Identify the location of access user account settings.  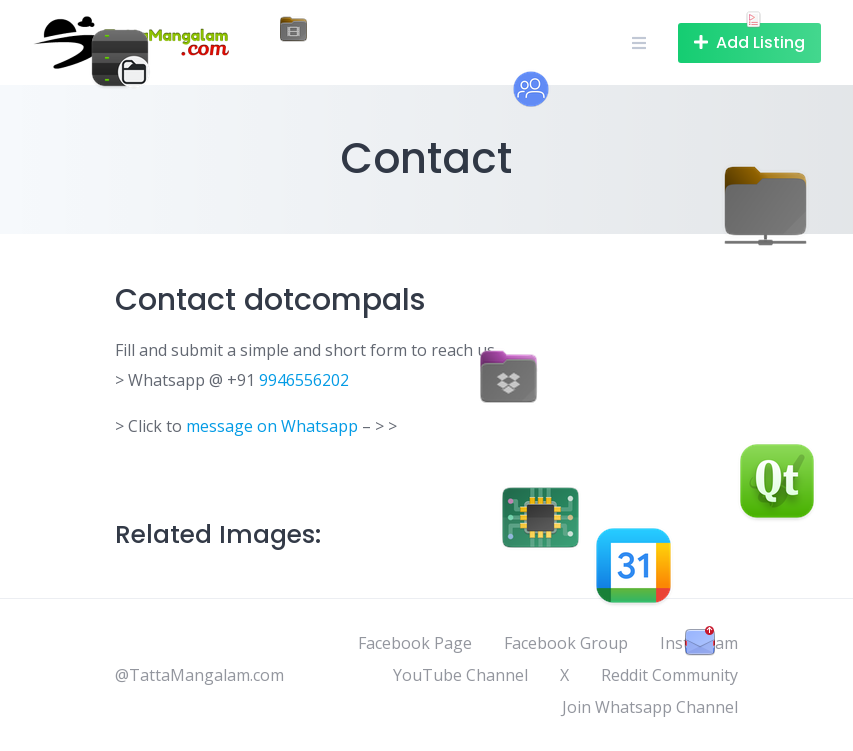
(531, 89).